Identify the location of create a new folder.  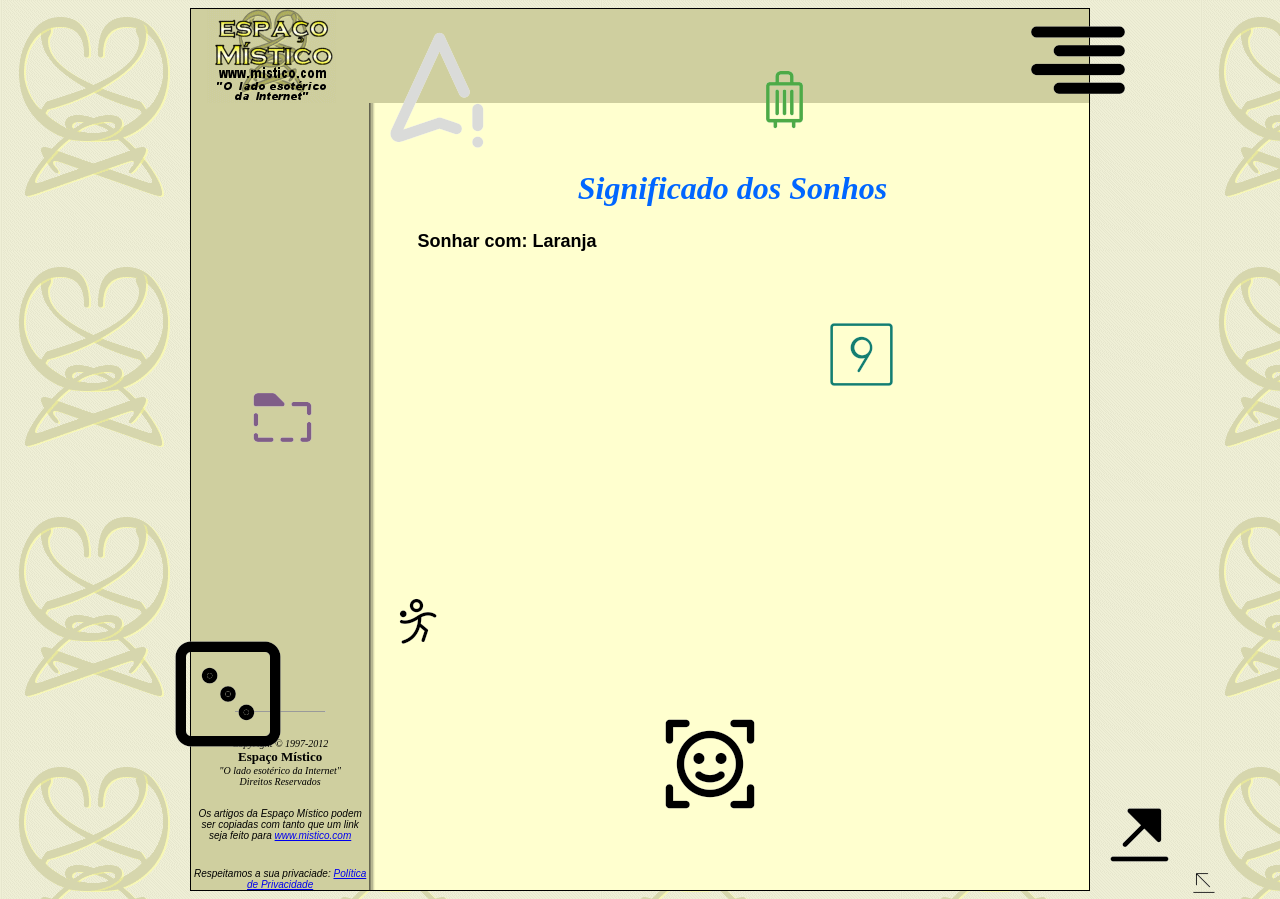
(282, 417).